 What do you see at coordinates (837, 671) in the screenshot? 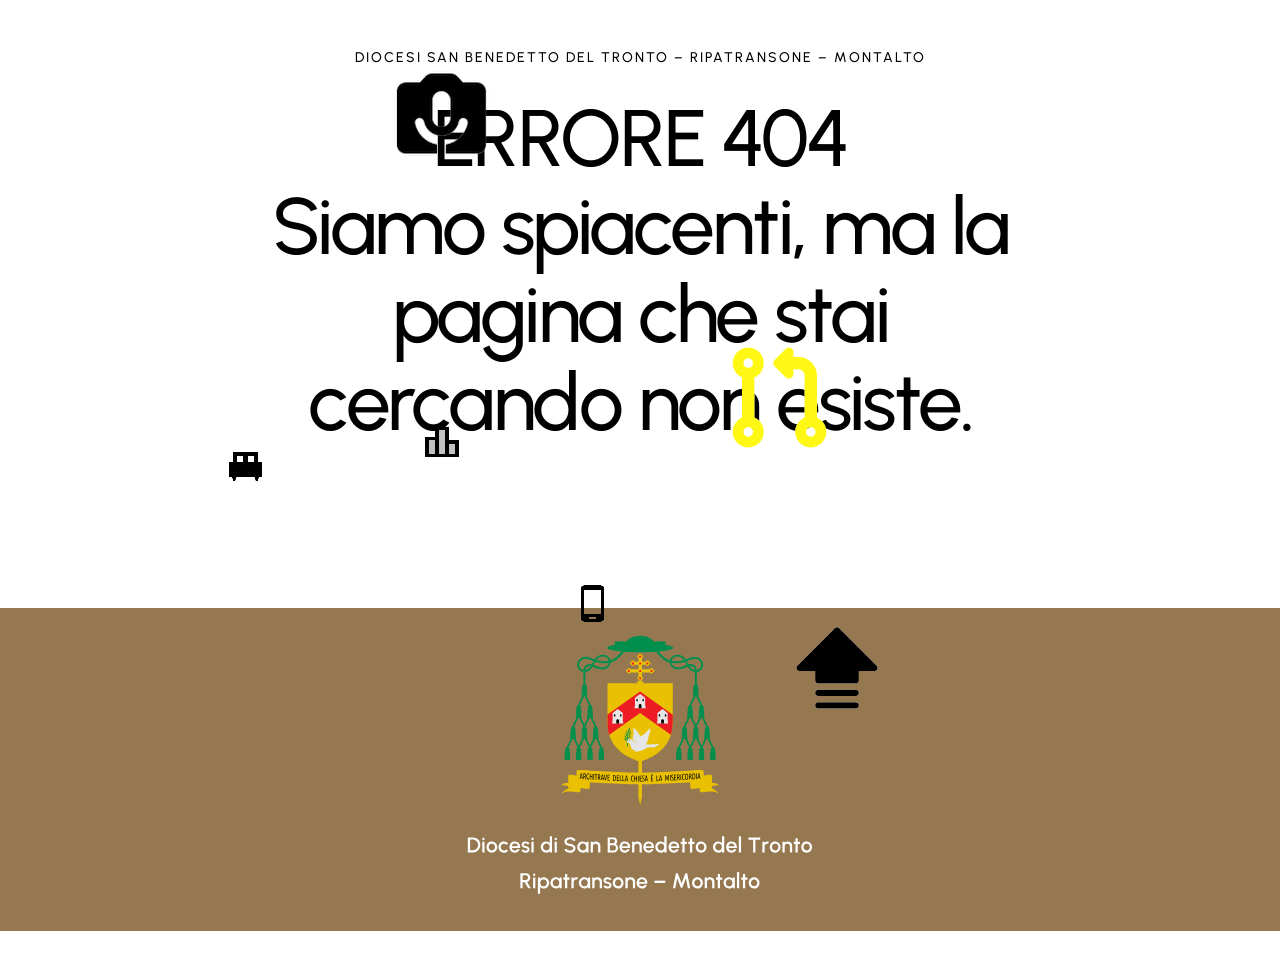
I see `upload file or content` at bounding box center [837, 671].